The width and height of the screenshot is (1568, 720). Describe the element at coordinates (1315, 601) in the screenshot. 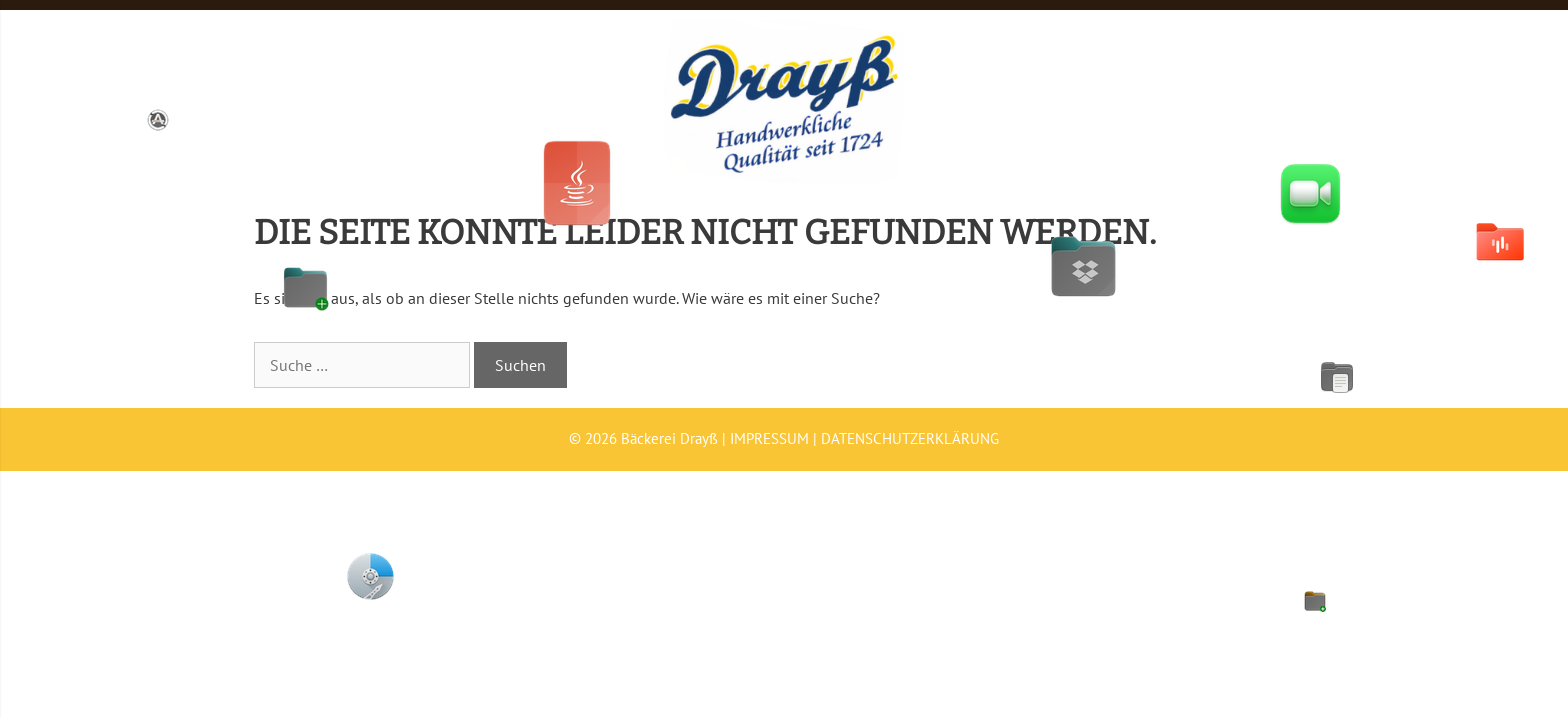

I see `create a new folder` at that location.